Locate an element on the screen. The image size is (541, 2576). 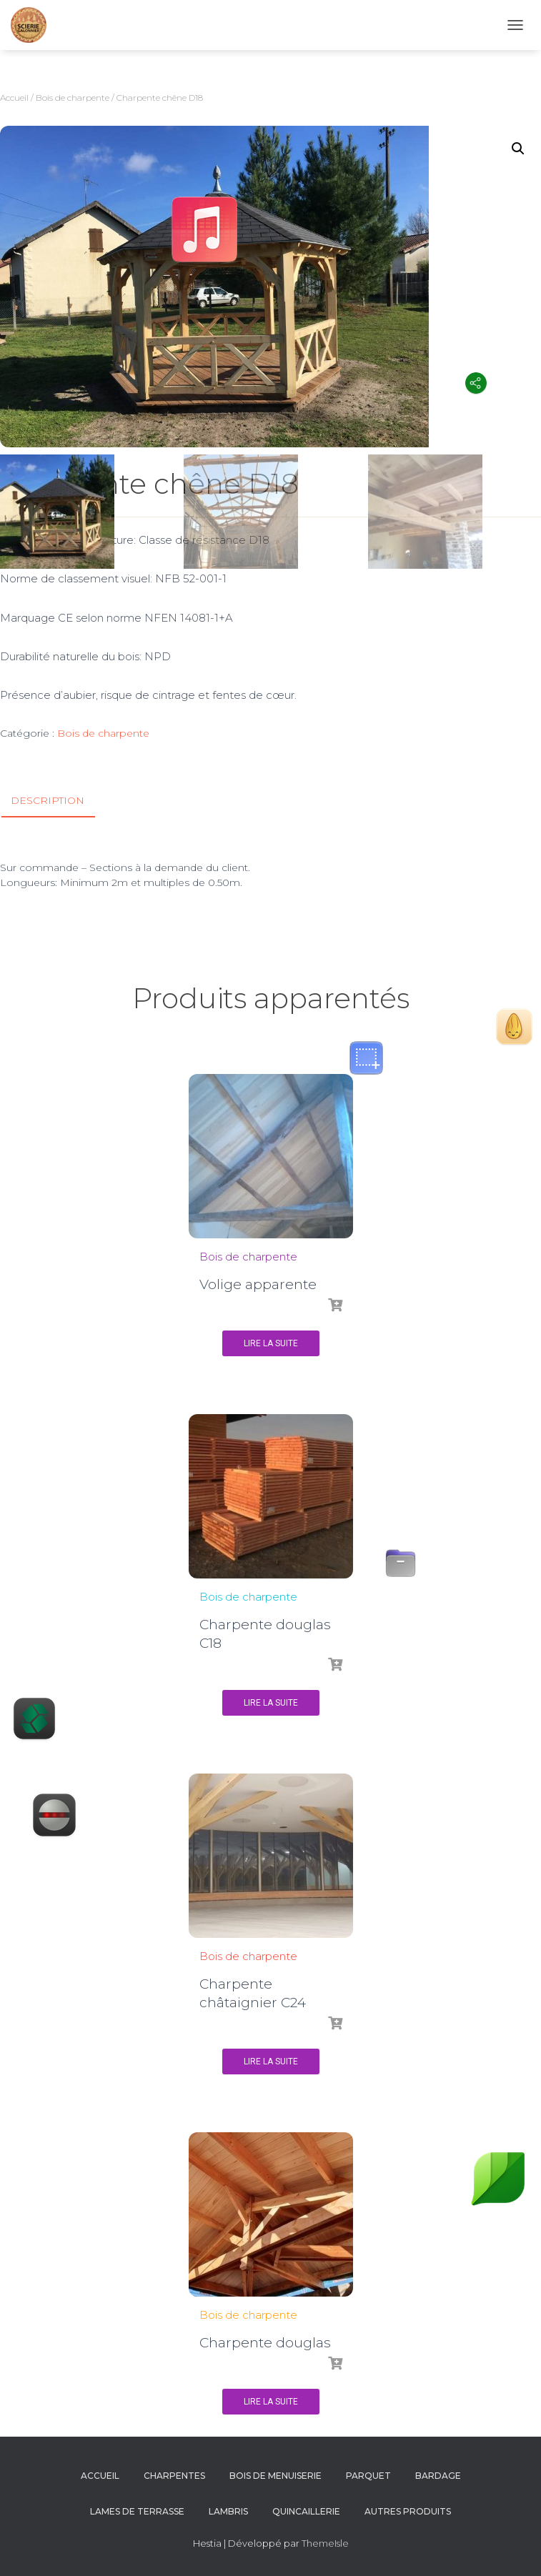
launch gnome robots game is located at coordinates (54, 1815).